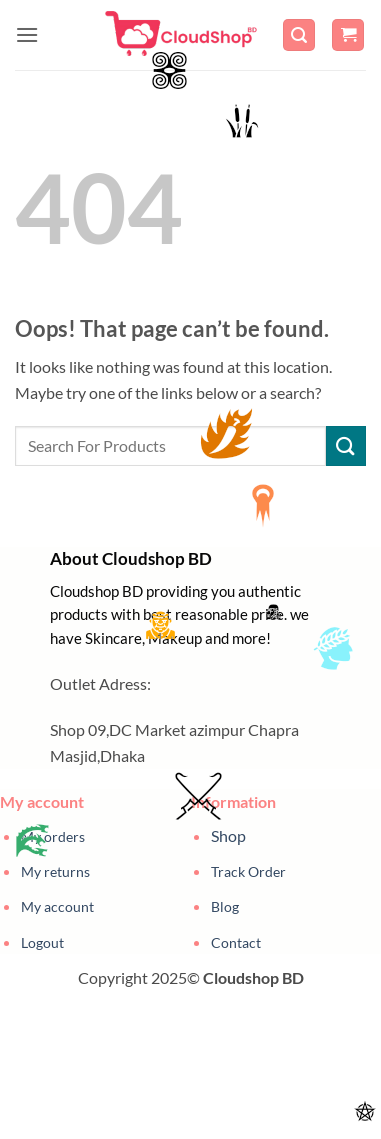 This screenshot has height=1139, width=381. I want to click on represents a roman empire or ancient history themed game, so click(334, 648).